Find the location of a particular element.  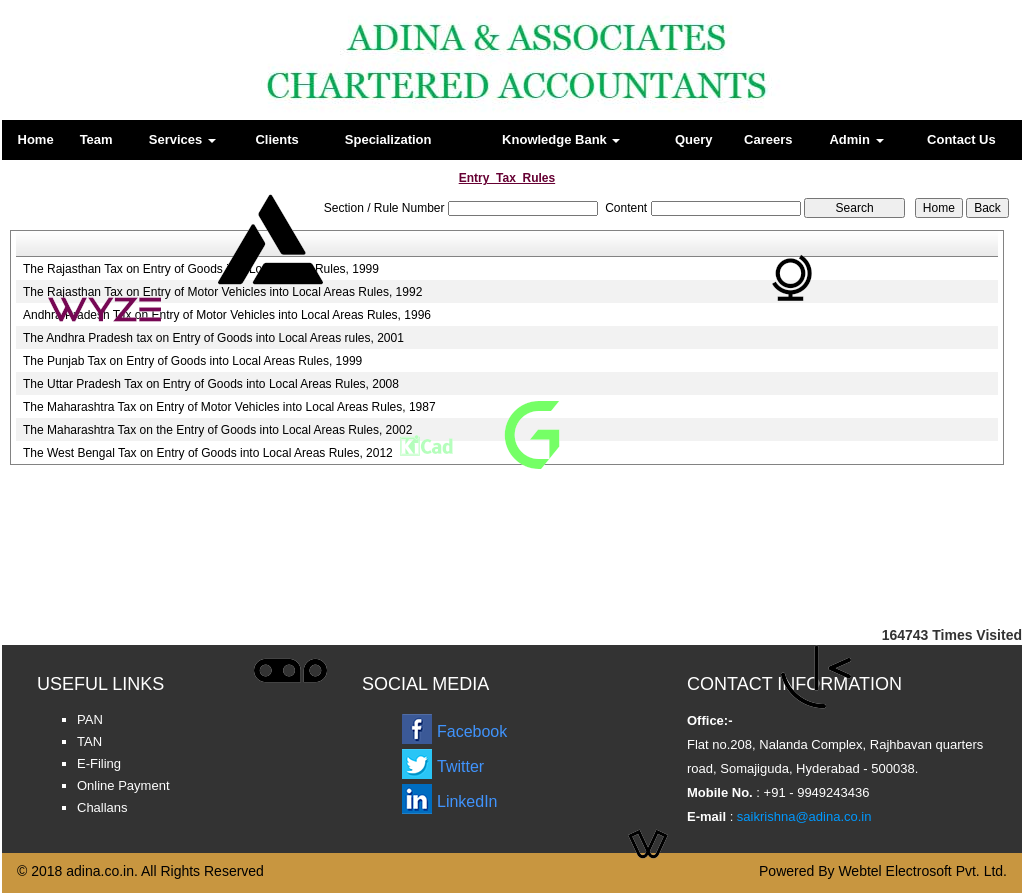

open the Wyze smart home app is located at coordinates (104, 309).